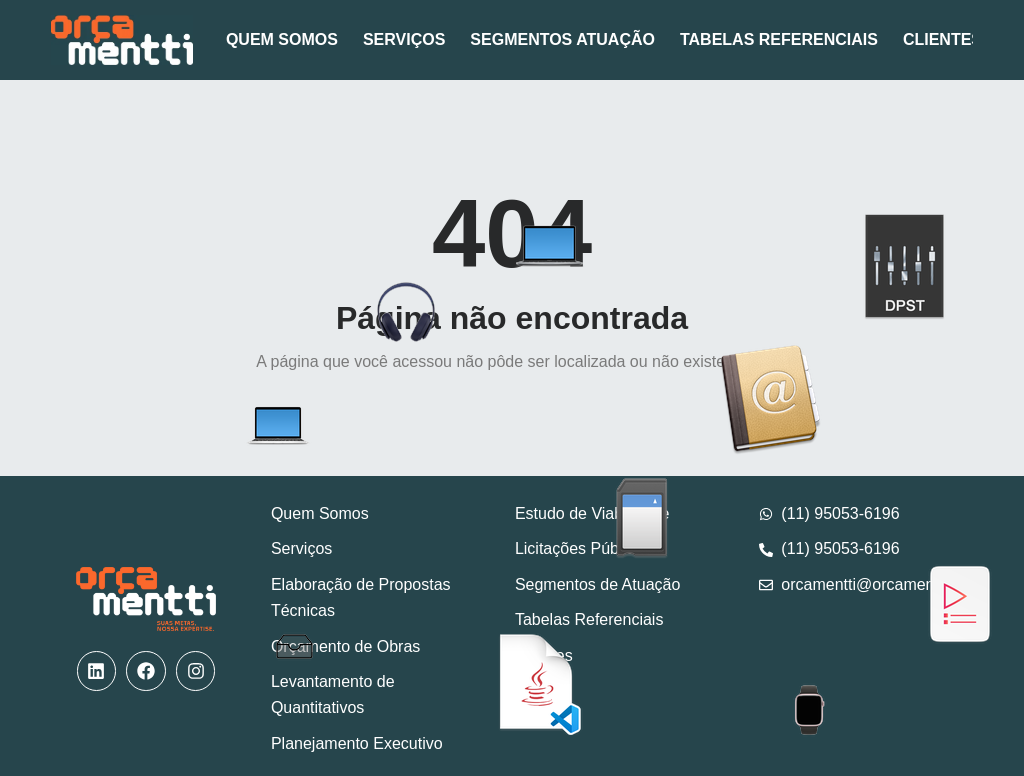  Describe the element at coordinates (641, 518) in the screenshot. I see `memory stick pro duo storage device` at that location.